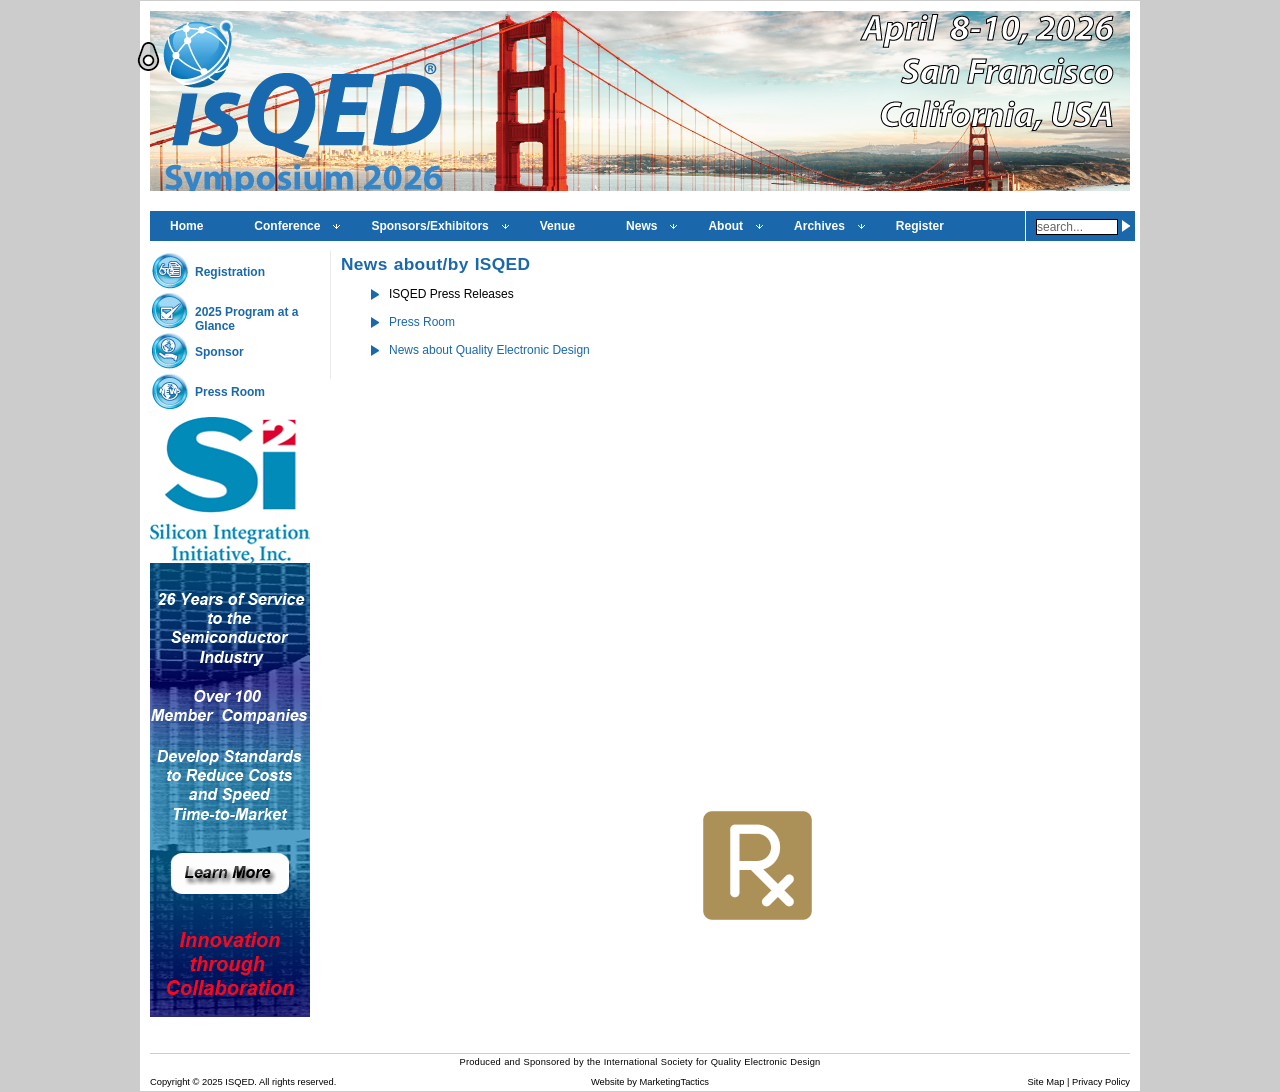 Image resolution: width=1280 pixels, height=1092 pixels. What do you see at coordinates (757, 865) in the screenshot?
I see `view prescription details` at bounding box center [757, 865].